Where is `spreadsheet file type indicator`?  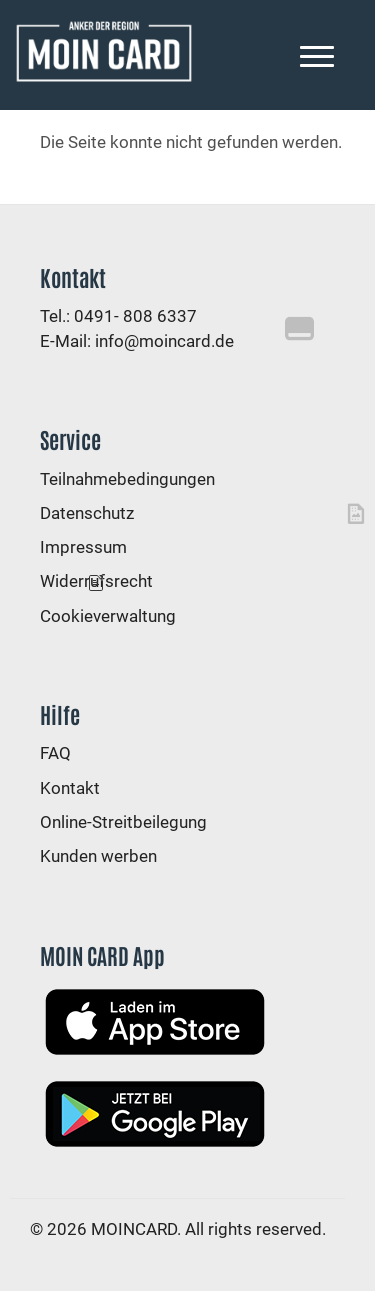 spreadsheet file type indicator is located at coordinates (356, 513).